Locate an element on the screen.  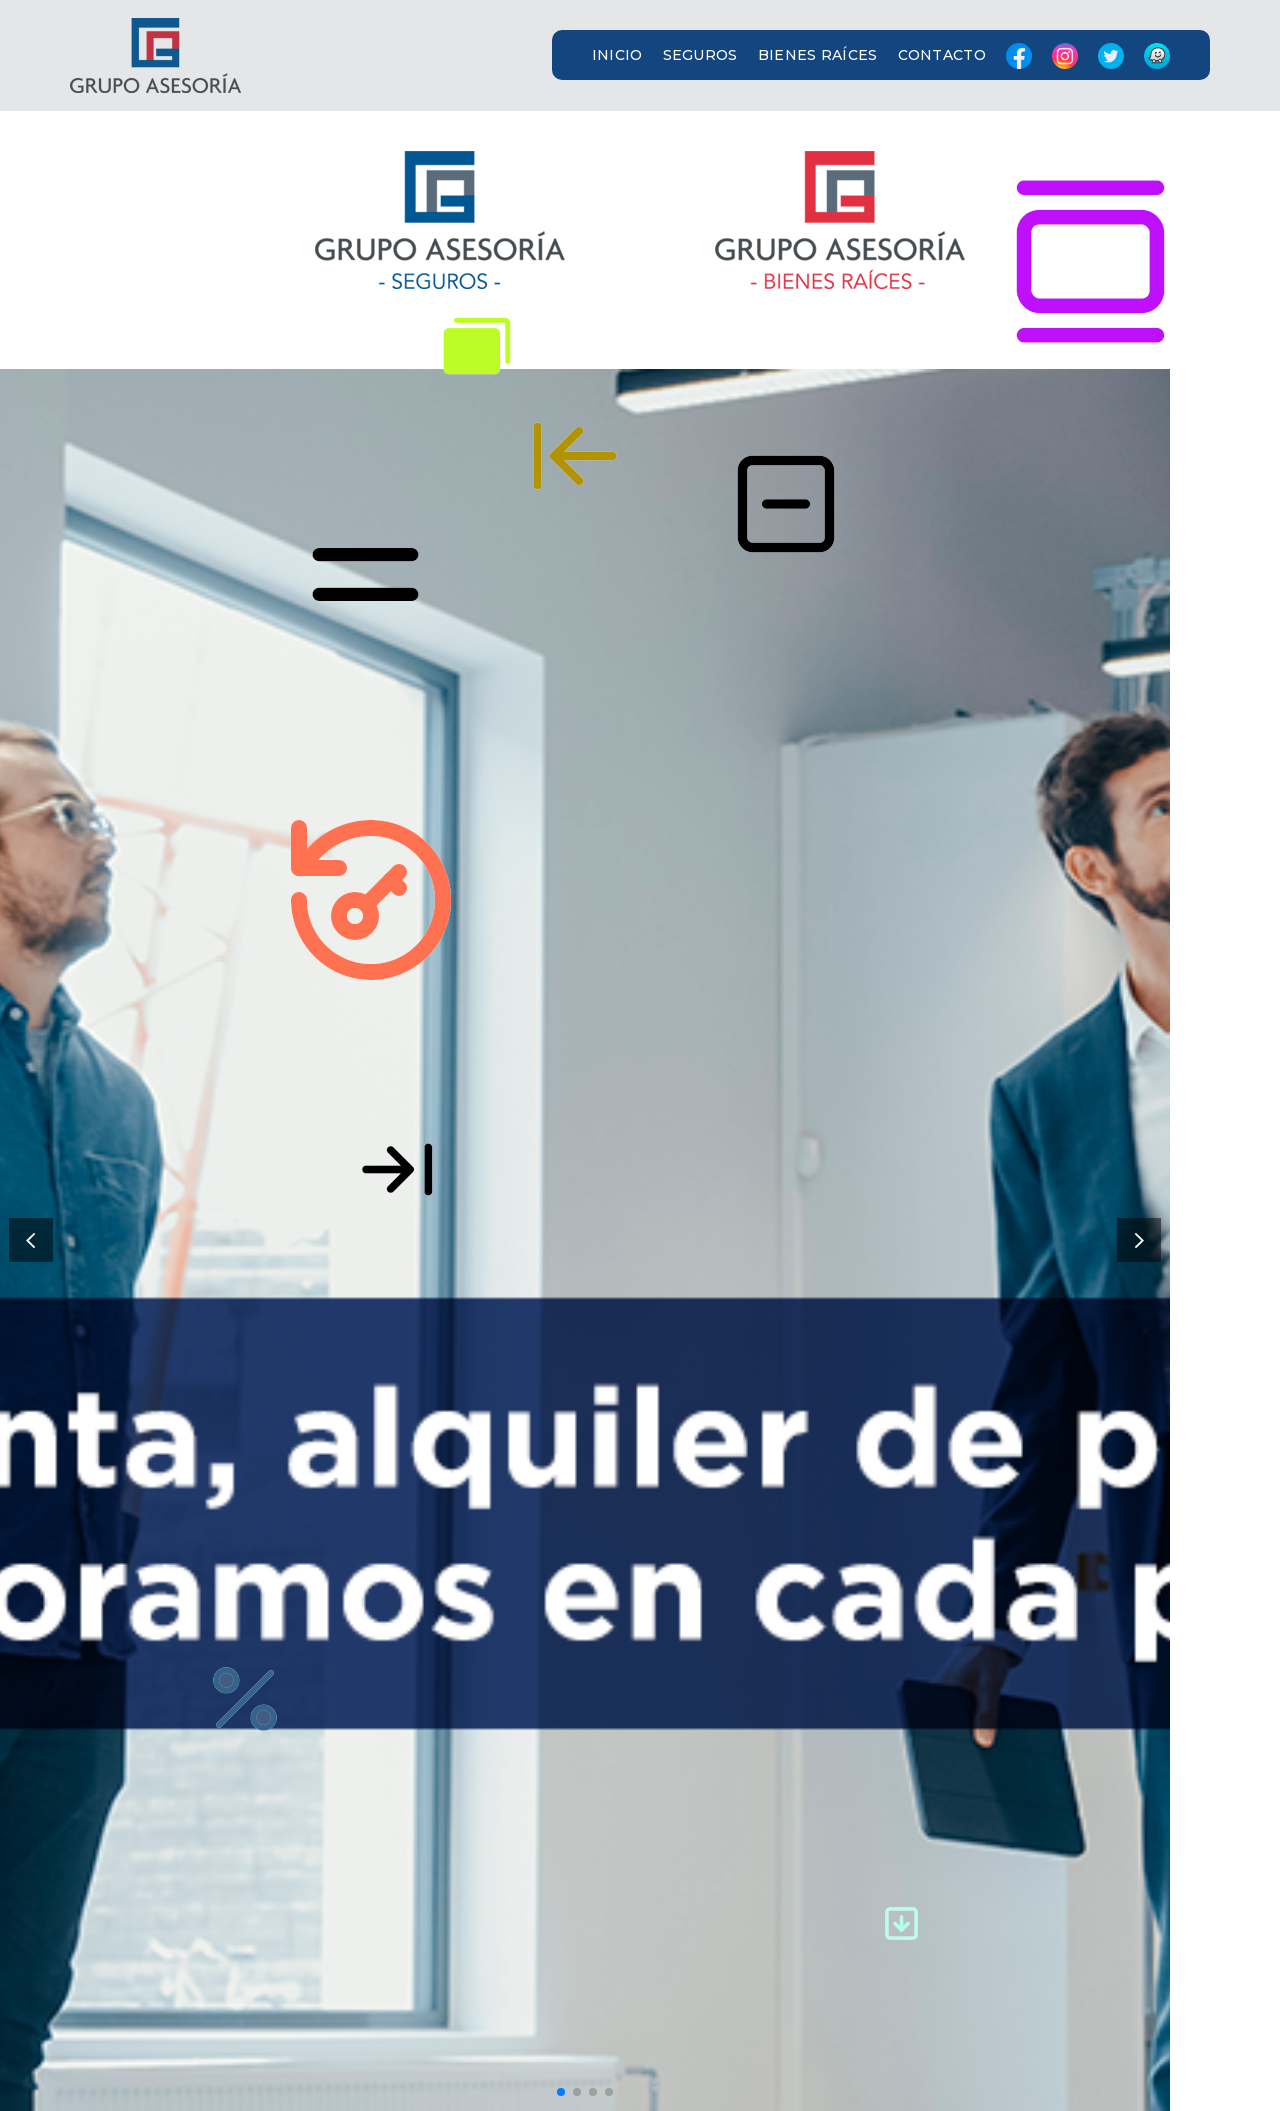
download file or content is located at coordinates (901, 1923).